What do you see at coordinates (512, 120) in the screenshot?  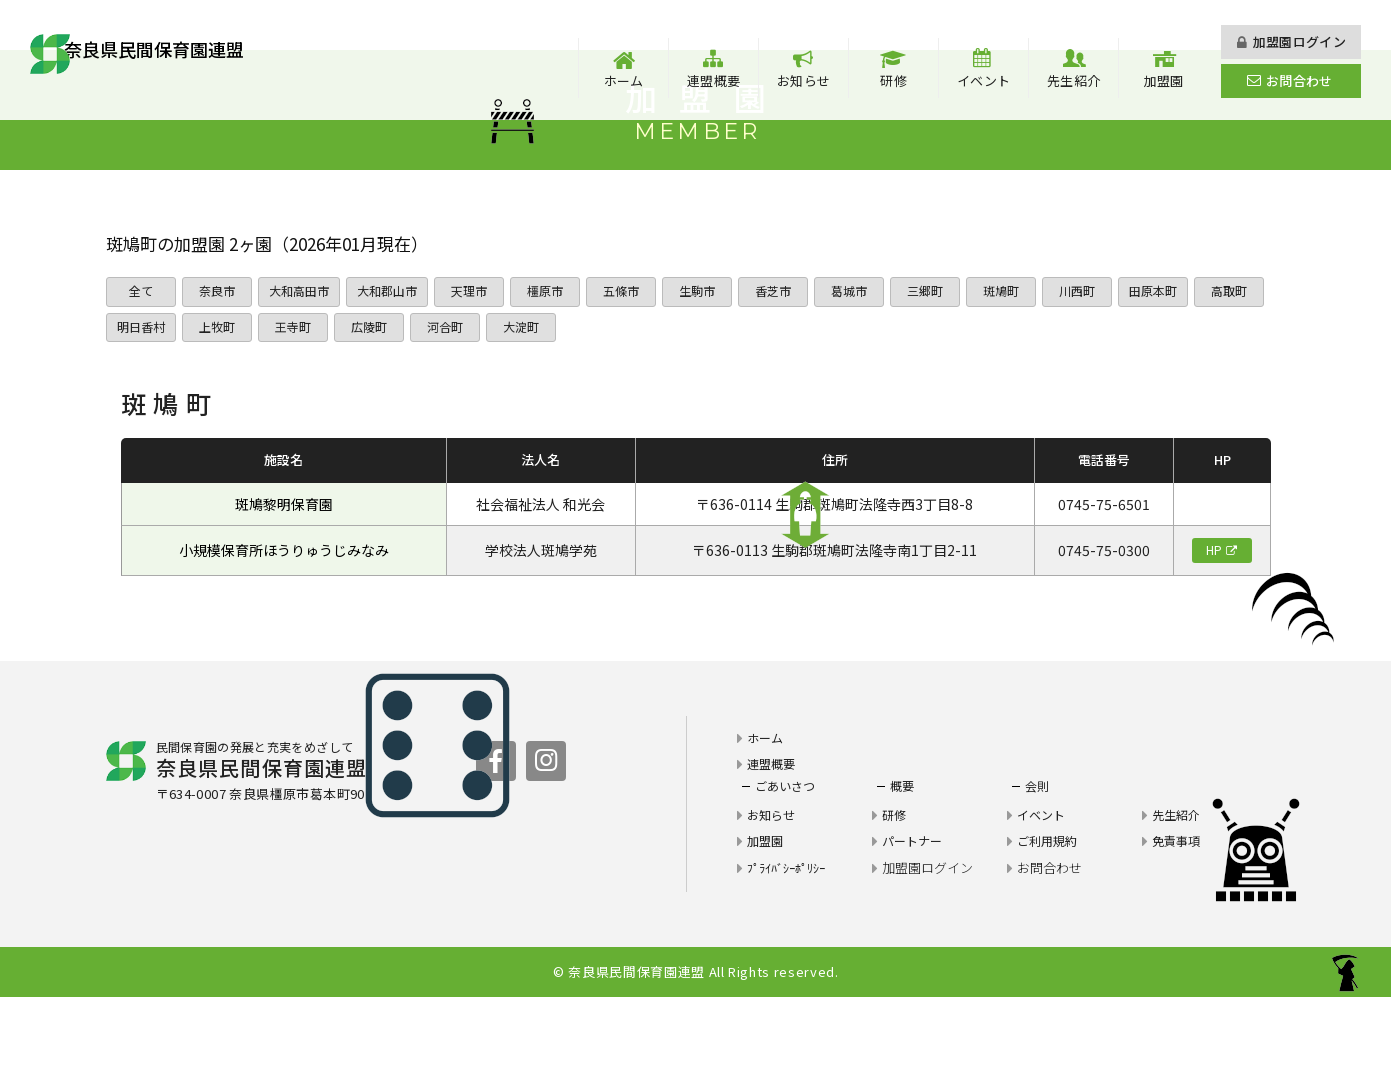 I see `indicates a blocked or restricted area` at bounding box center [512, 120].